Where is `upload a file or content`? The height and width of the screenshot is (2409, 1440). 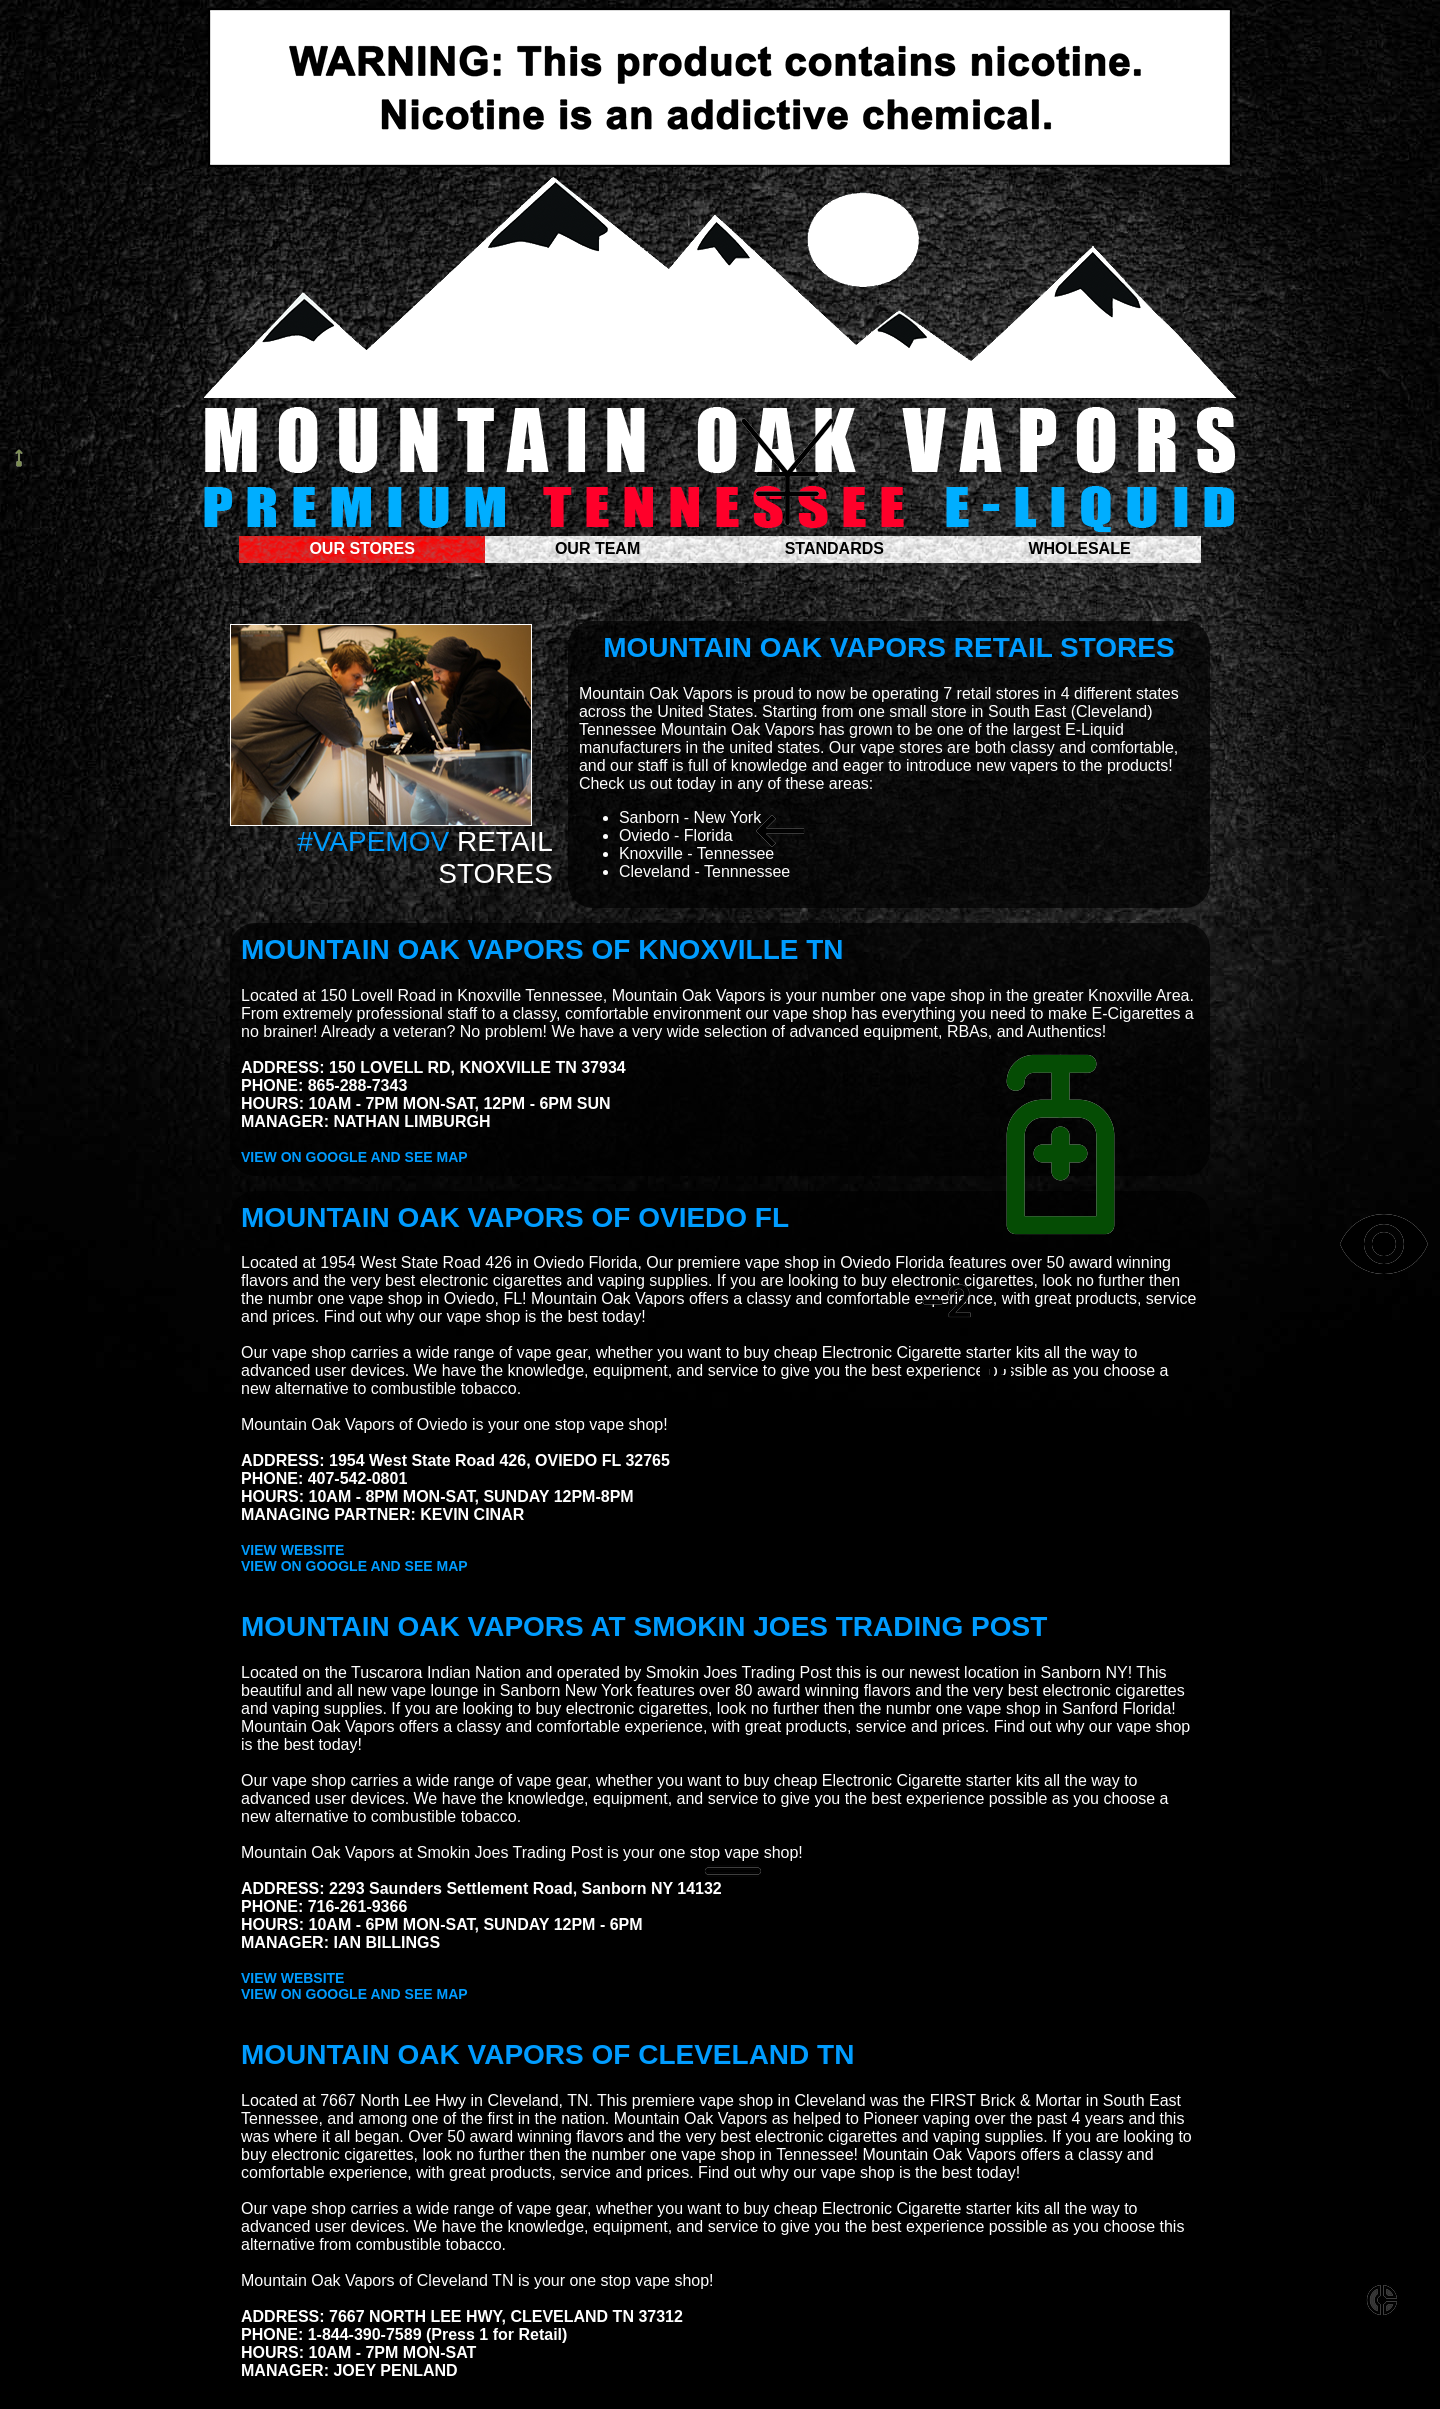 upload a file or content is located at coordinates (19, 458).